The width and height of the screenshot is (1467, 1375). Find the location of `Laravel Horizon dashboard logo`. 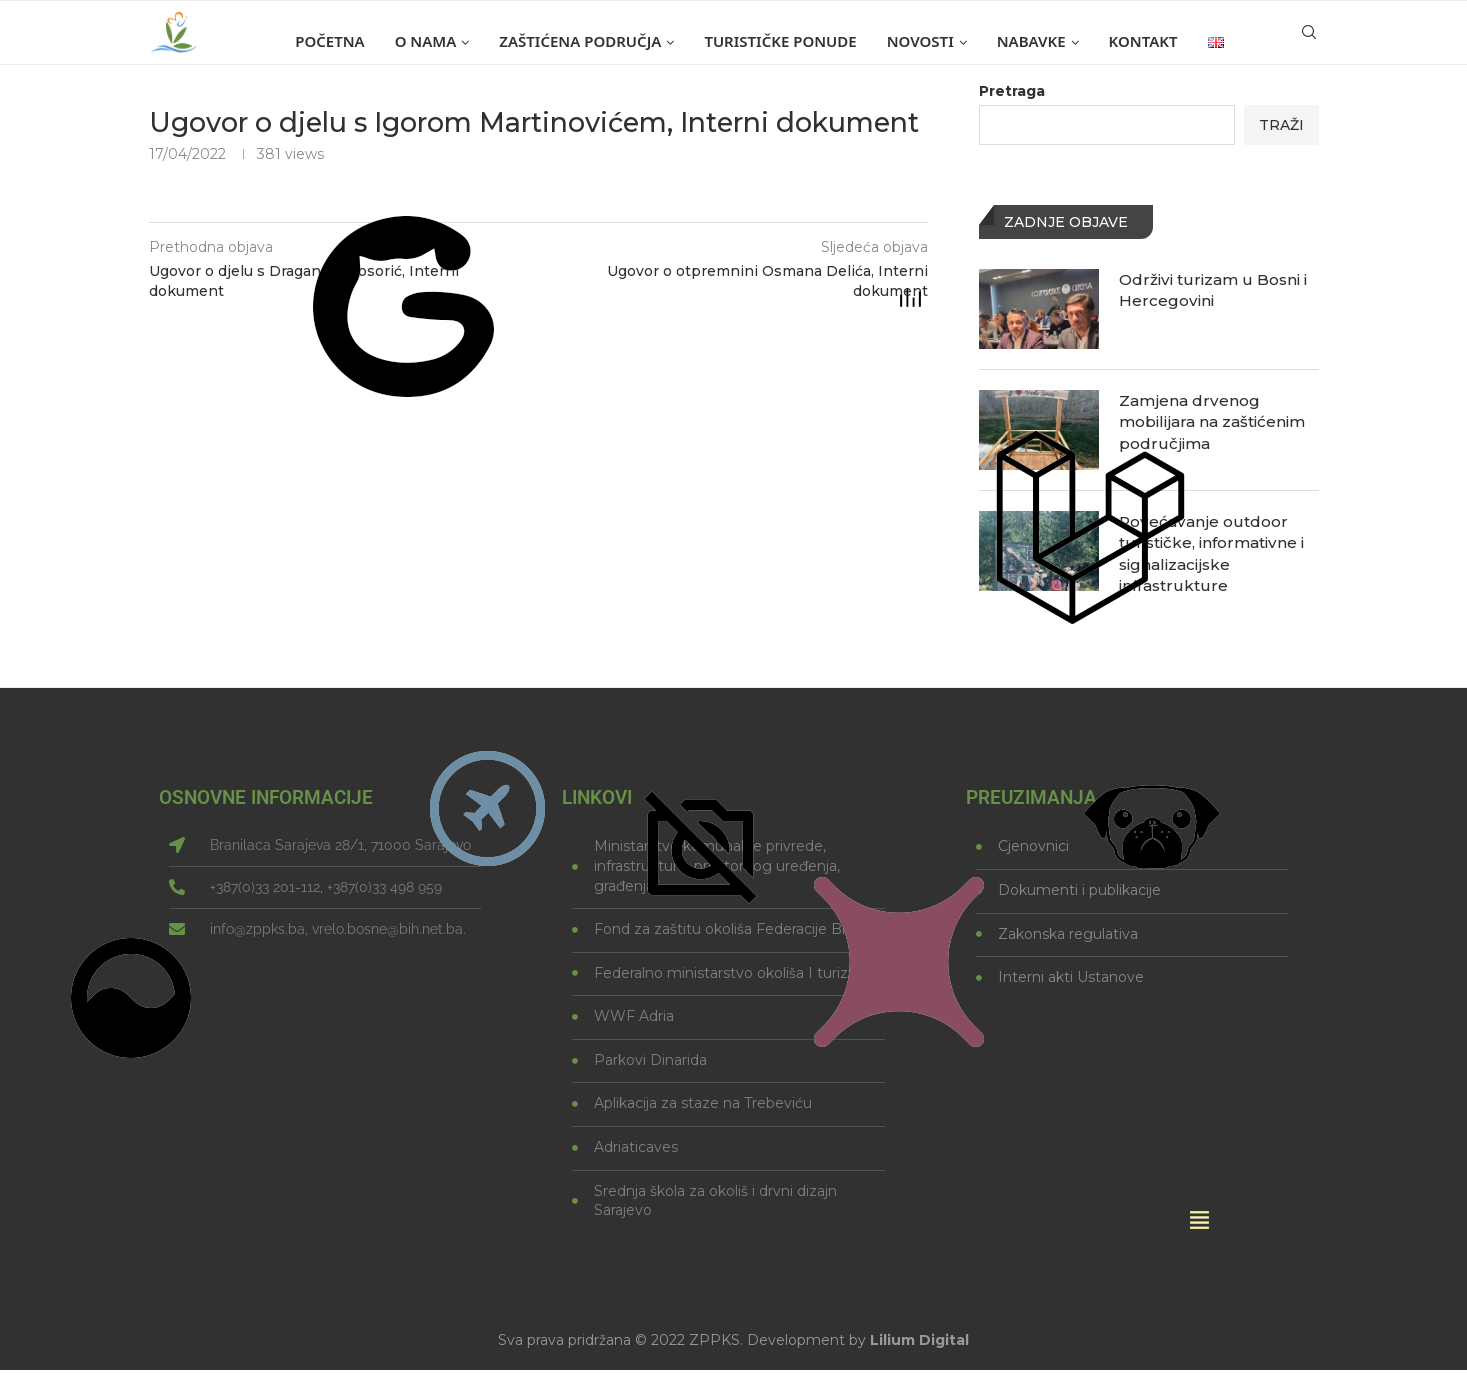

Laravel Horizon dashboard logo is located at coordinates (131, 998).